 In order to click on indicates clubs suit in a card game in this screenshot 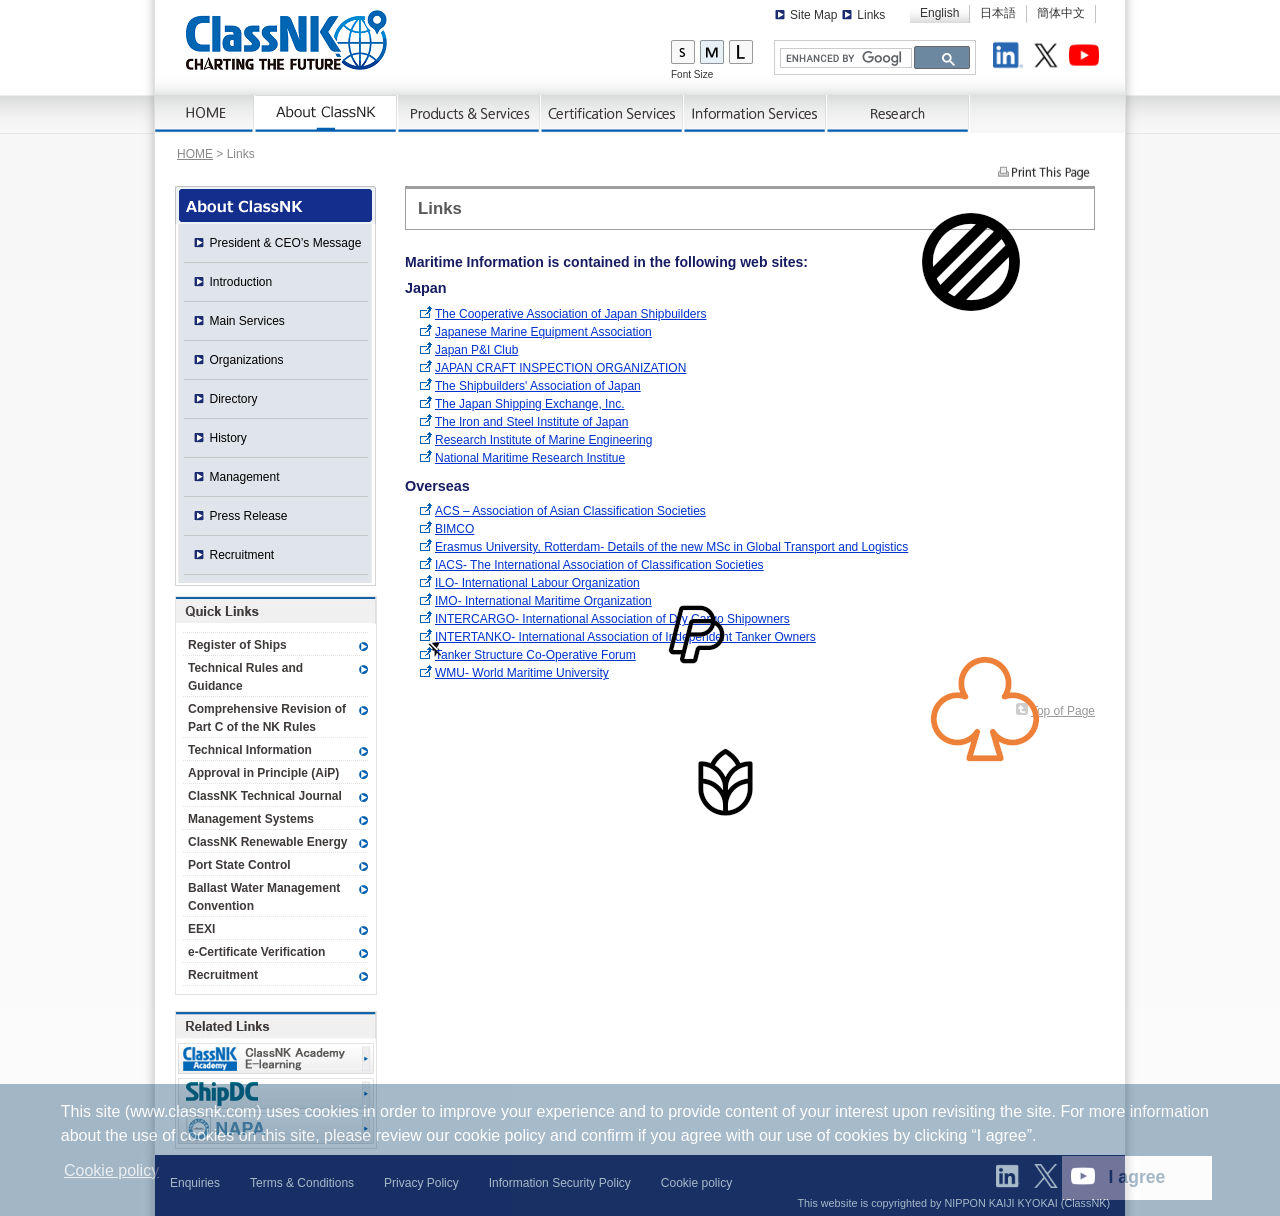, I will do `click(985, 711)`.